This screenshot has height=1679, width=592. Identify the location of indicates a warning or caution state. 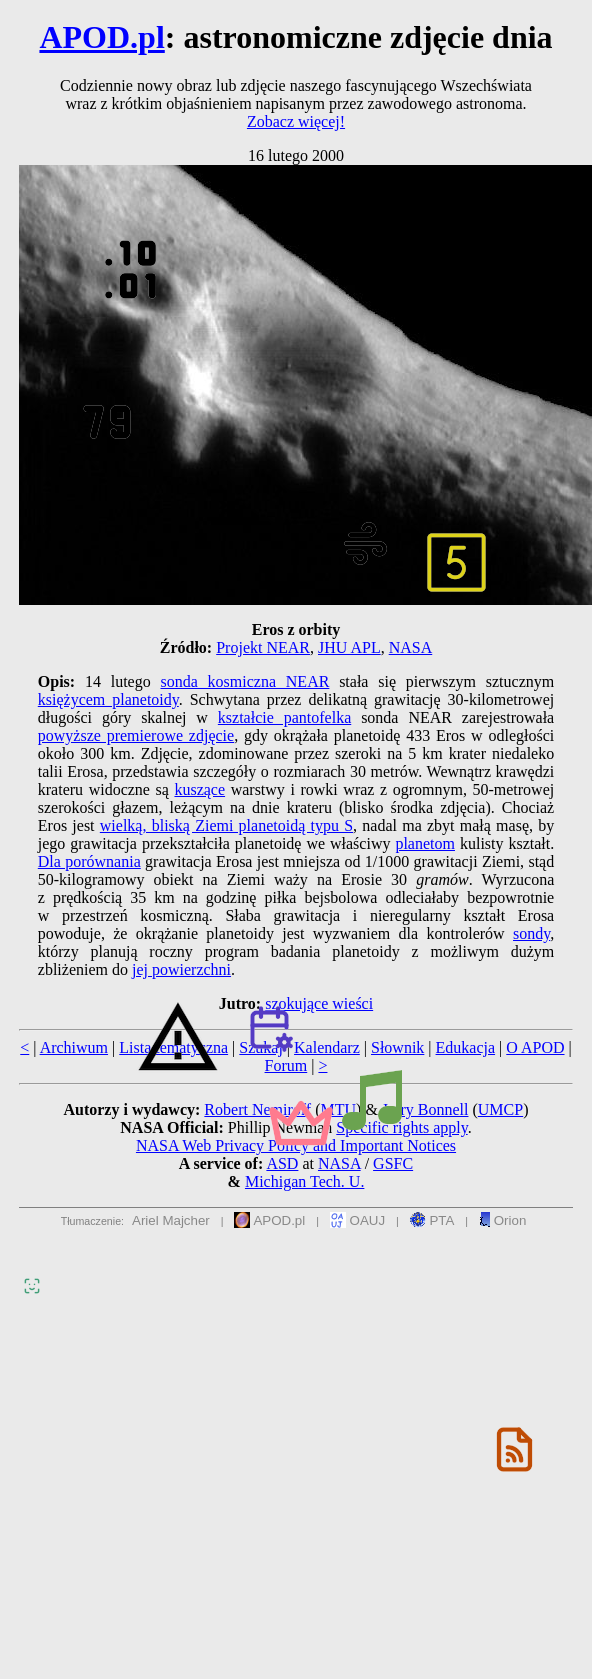
(178, 1038).